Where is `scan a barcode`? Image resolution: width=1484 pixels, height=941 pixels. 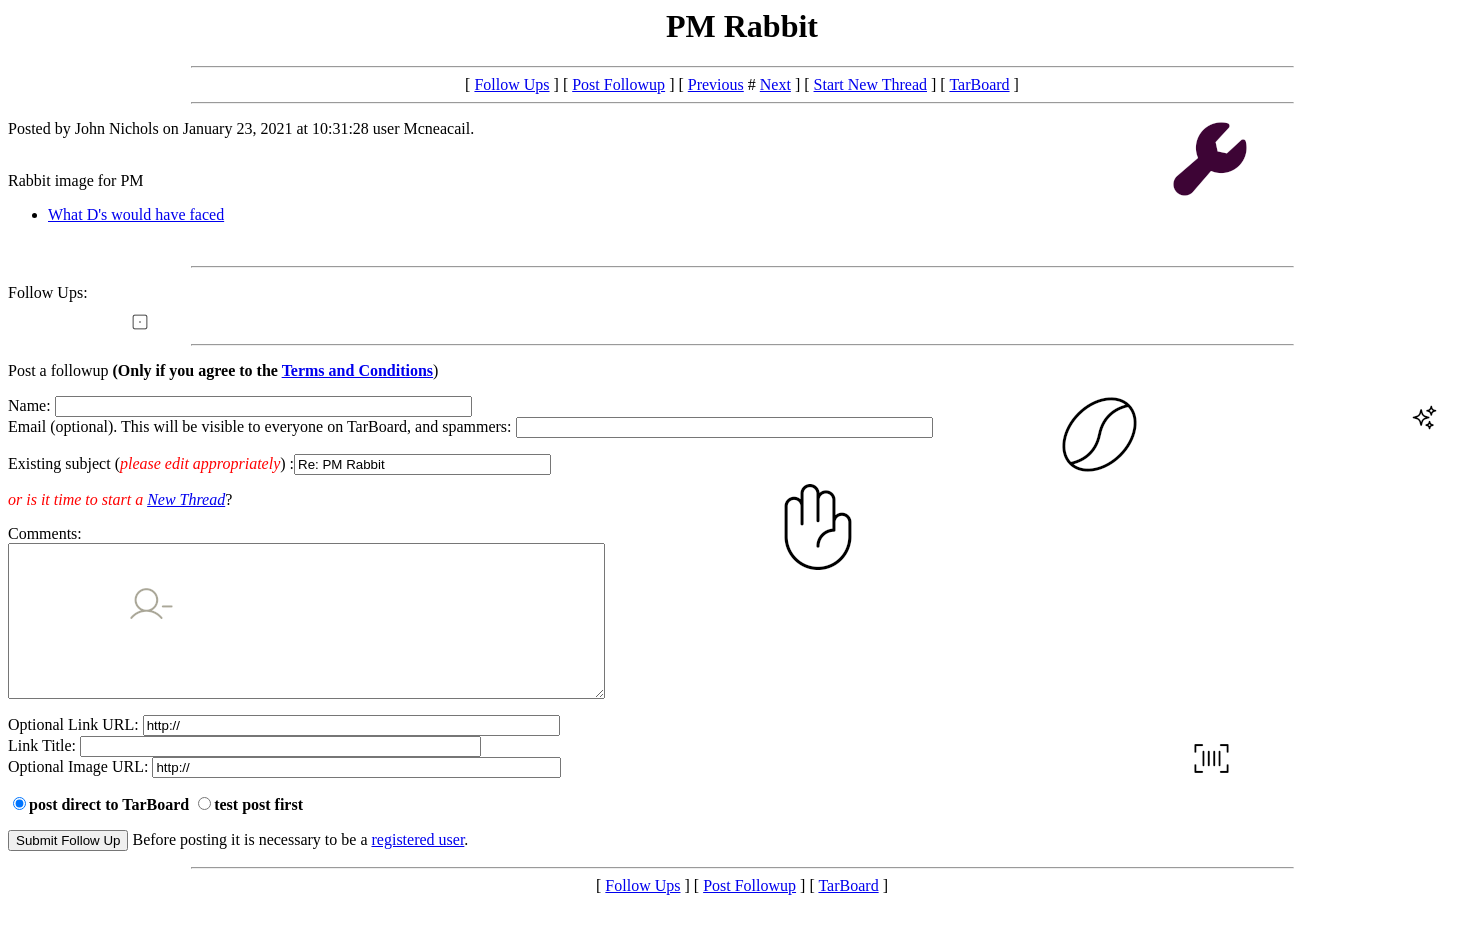
scan a barcode is located at coordinates (1211, 758).